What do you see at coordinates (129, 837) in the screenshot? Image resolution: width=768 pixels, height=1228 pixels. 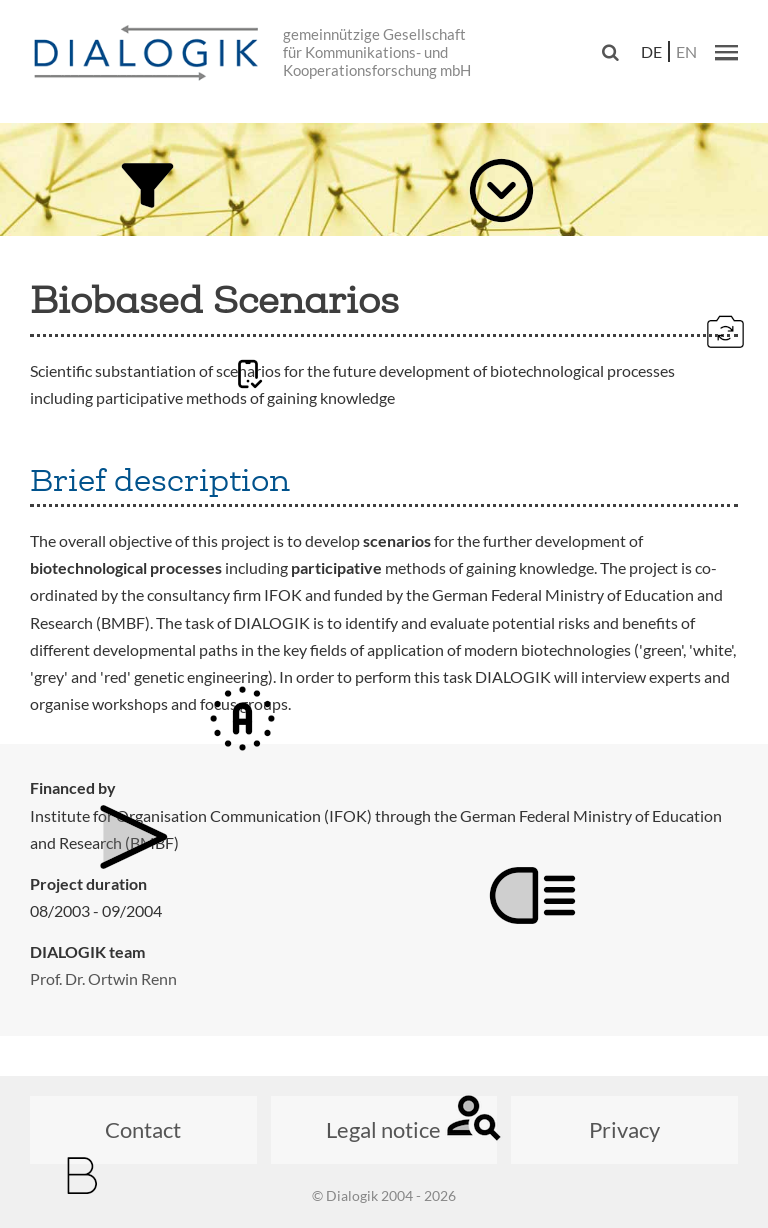 I see `navigate to the next item` at bounding box center [129, 837].